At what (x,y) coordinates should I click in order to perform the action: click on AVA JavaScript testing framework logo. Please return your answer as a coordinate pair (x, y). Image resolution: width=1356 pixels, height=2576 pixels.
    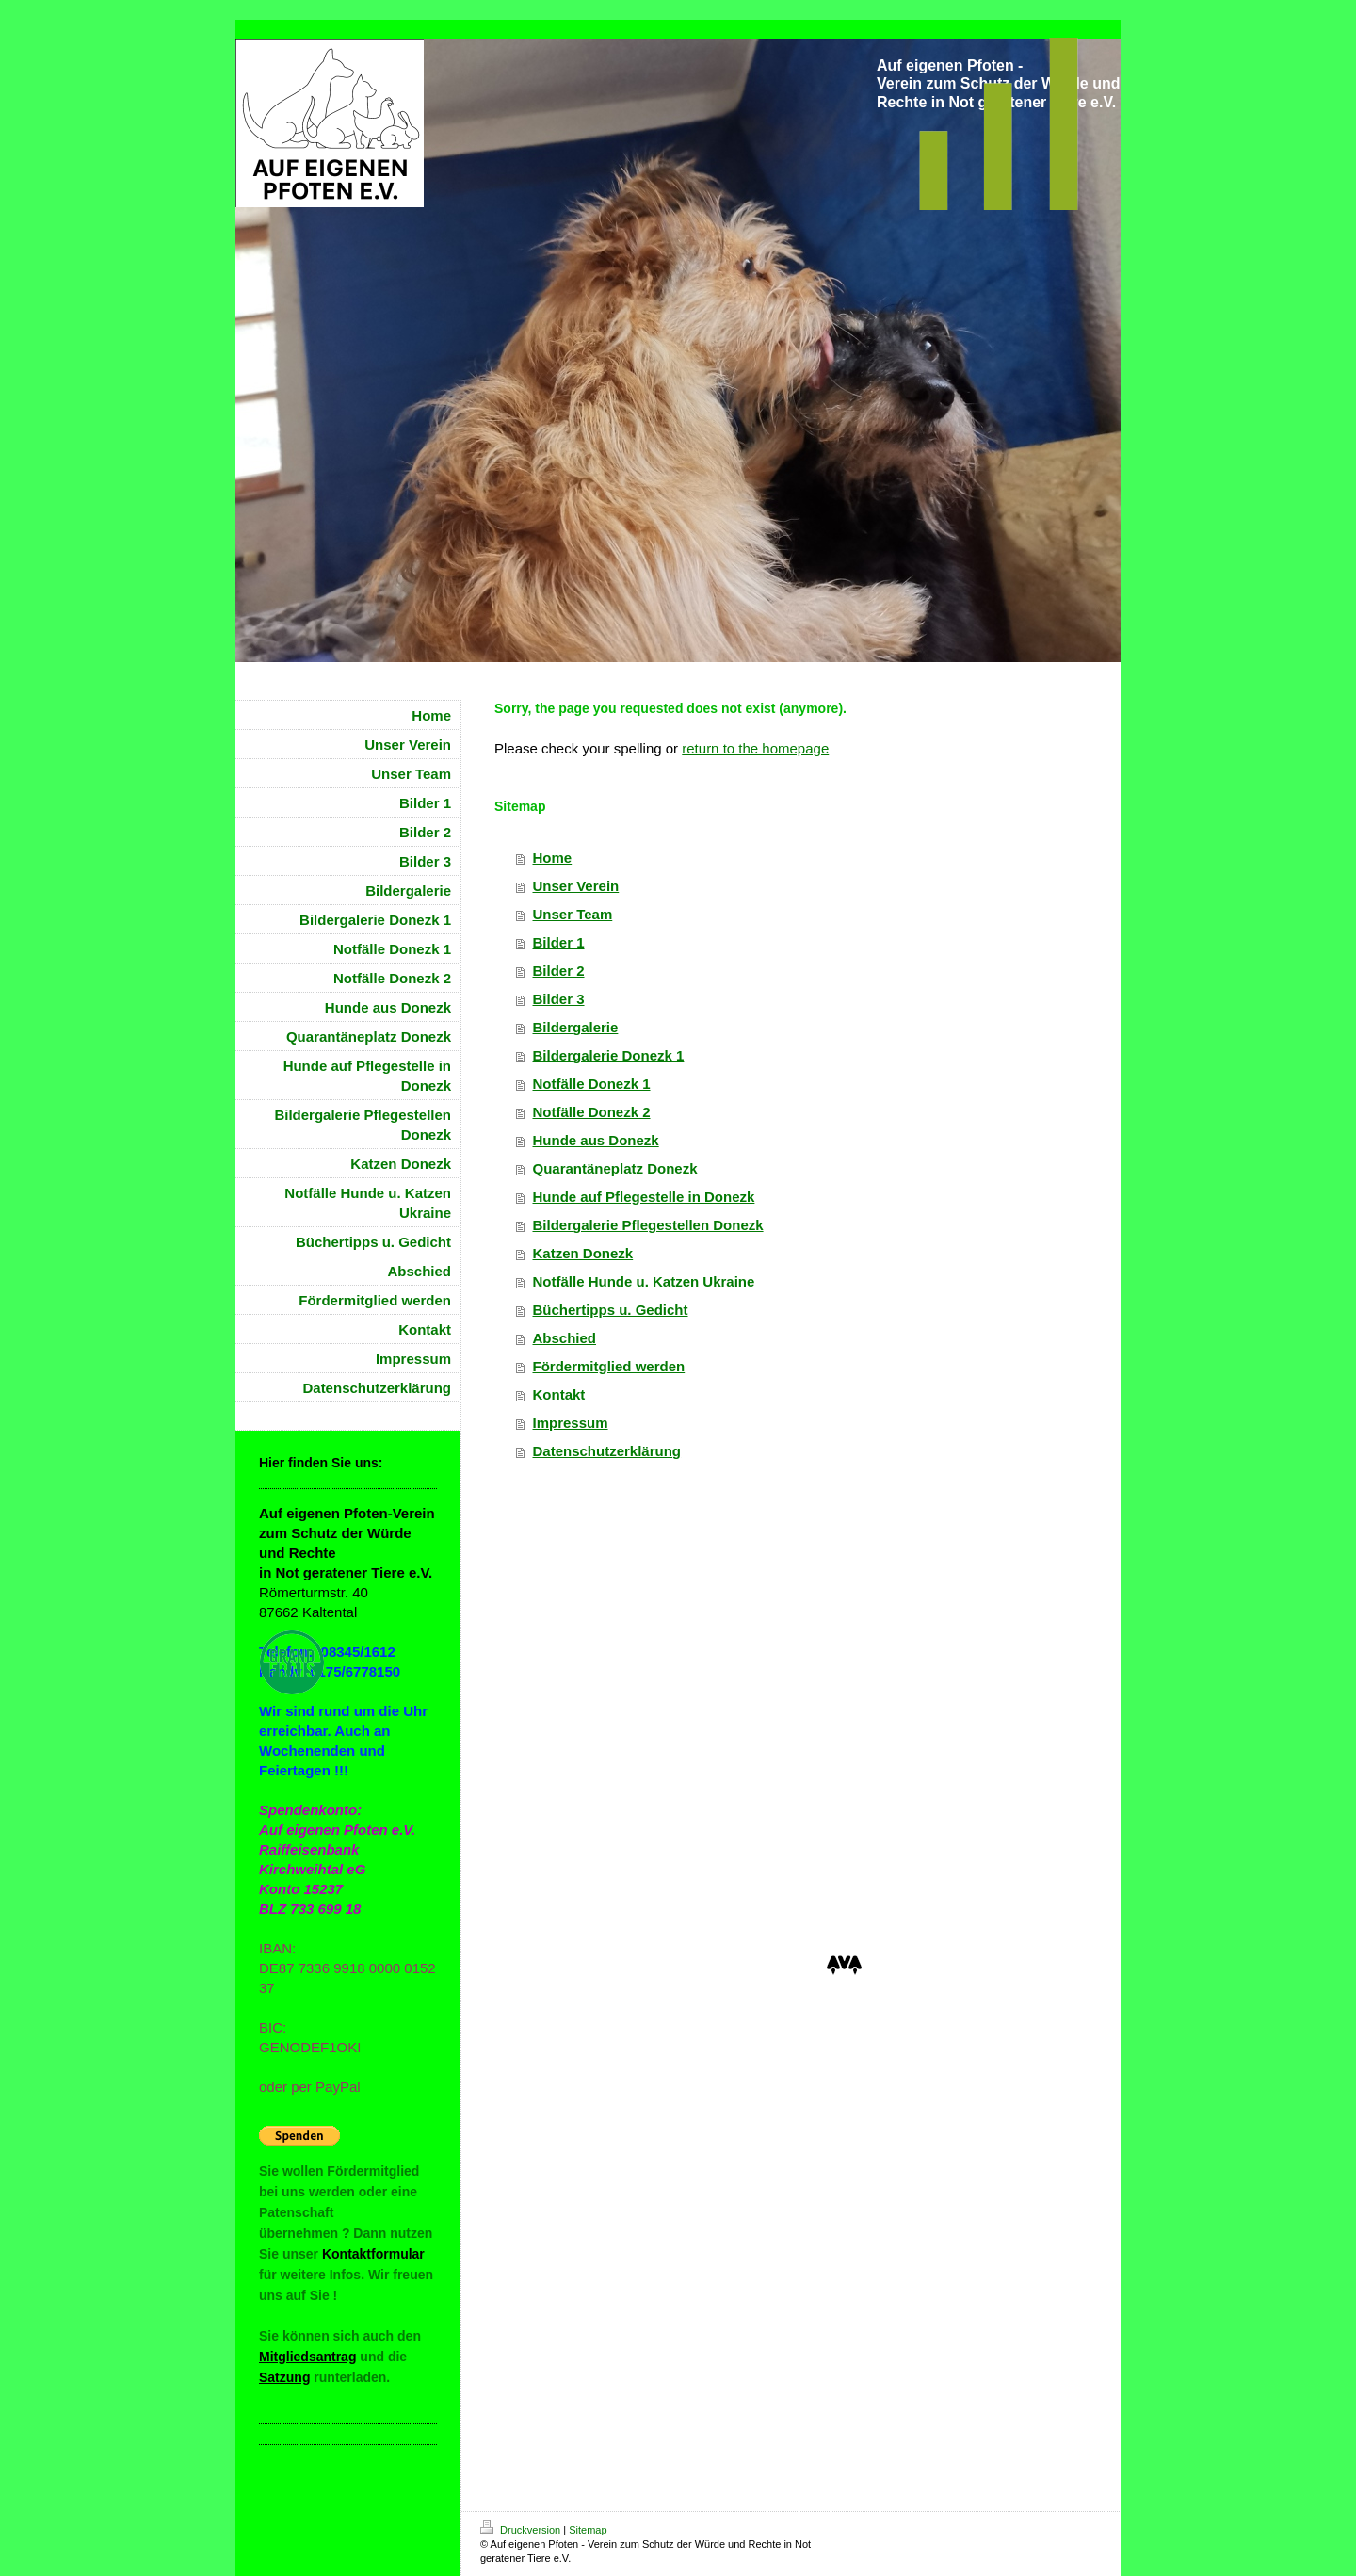
    Looking at the image, I should click on (844, 1965).